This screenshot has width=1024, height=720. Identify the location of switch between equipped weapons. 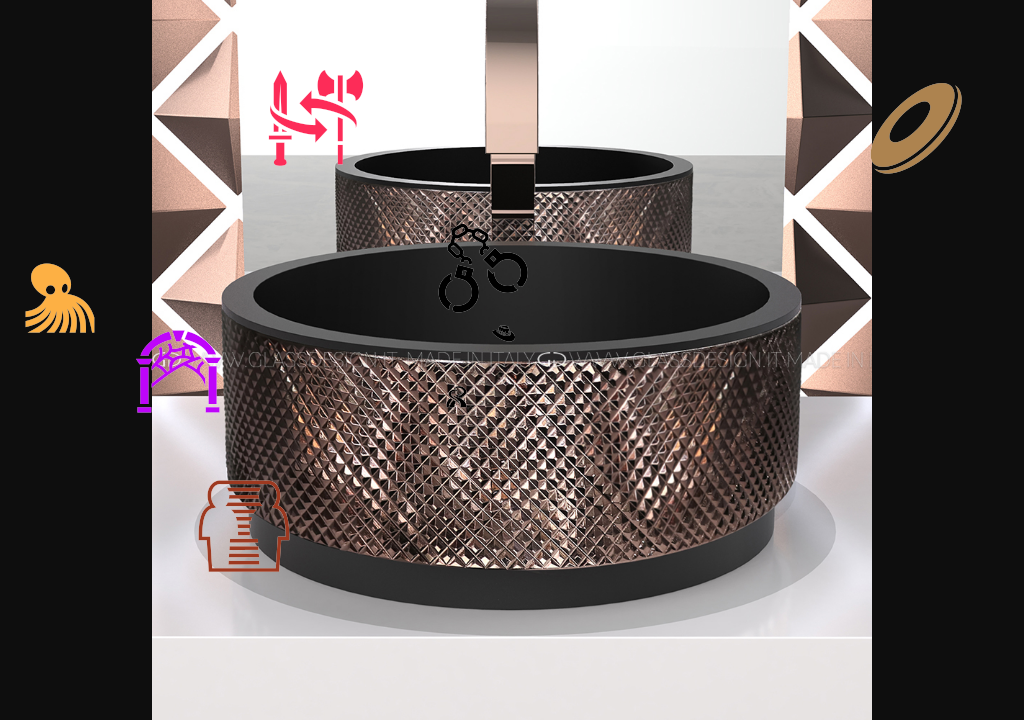
(316, 118).